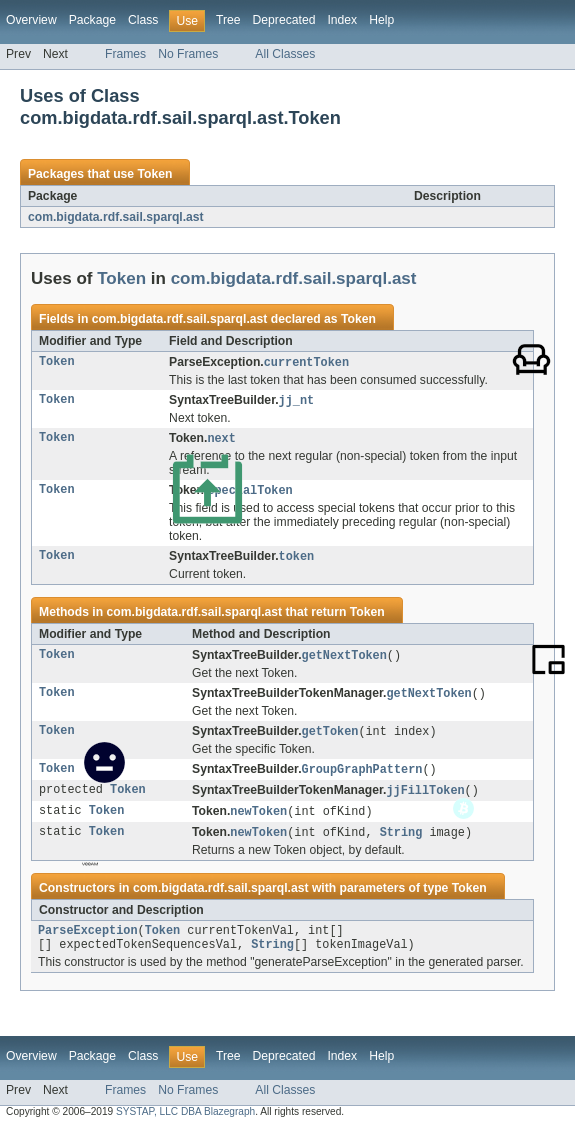 The image size is (575, 1145). Describe the element at coordinates (104, 762) in the screenshot. I see `indicates neutral feedback or rating` at that location.